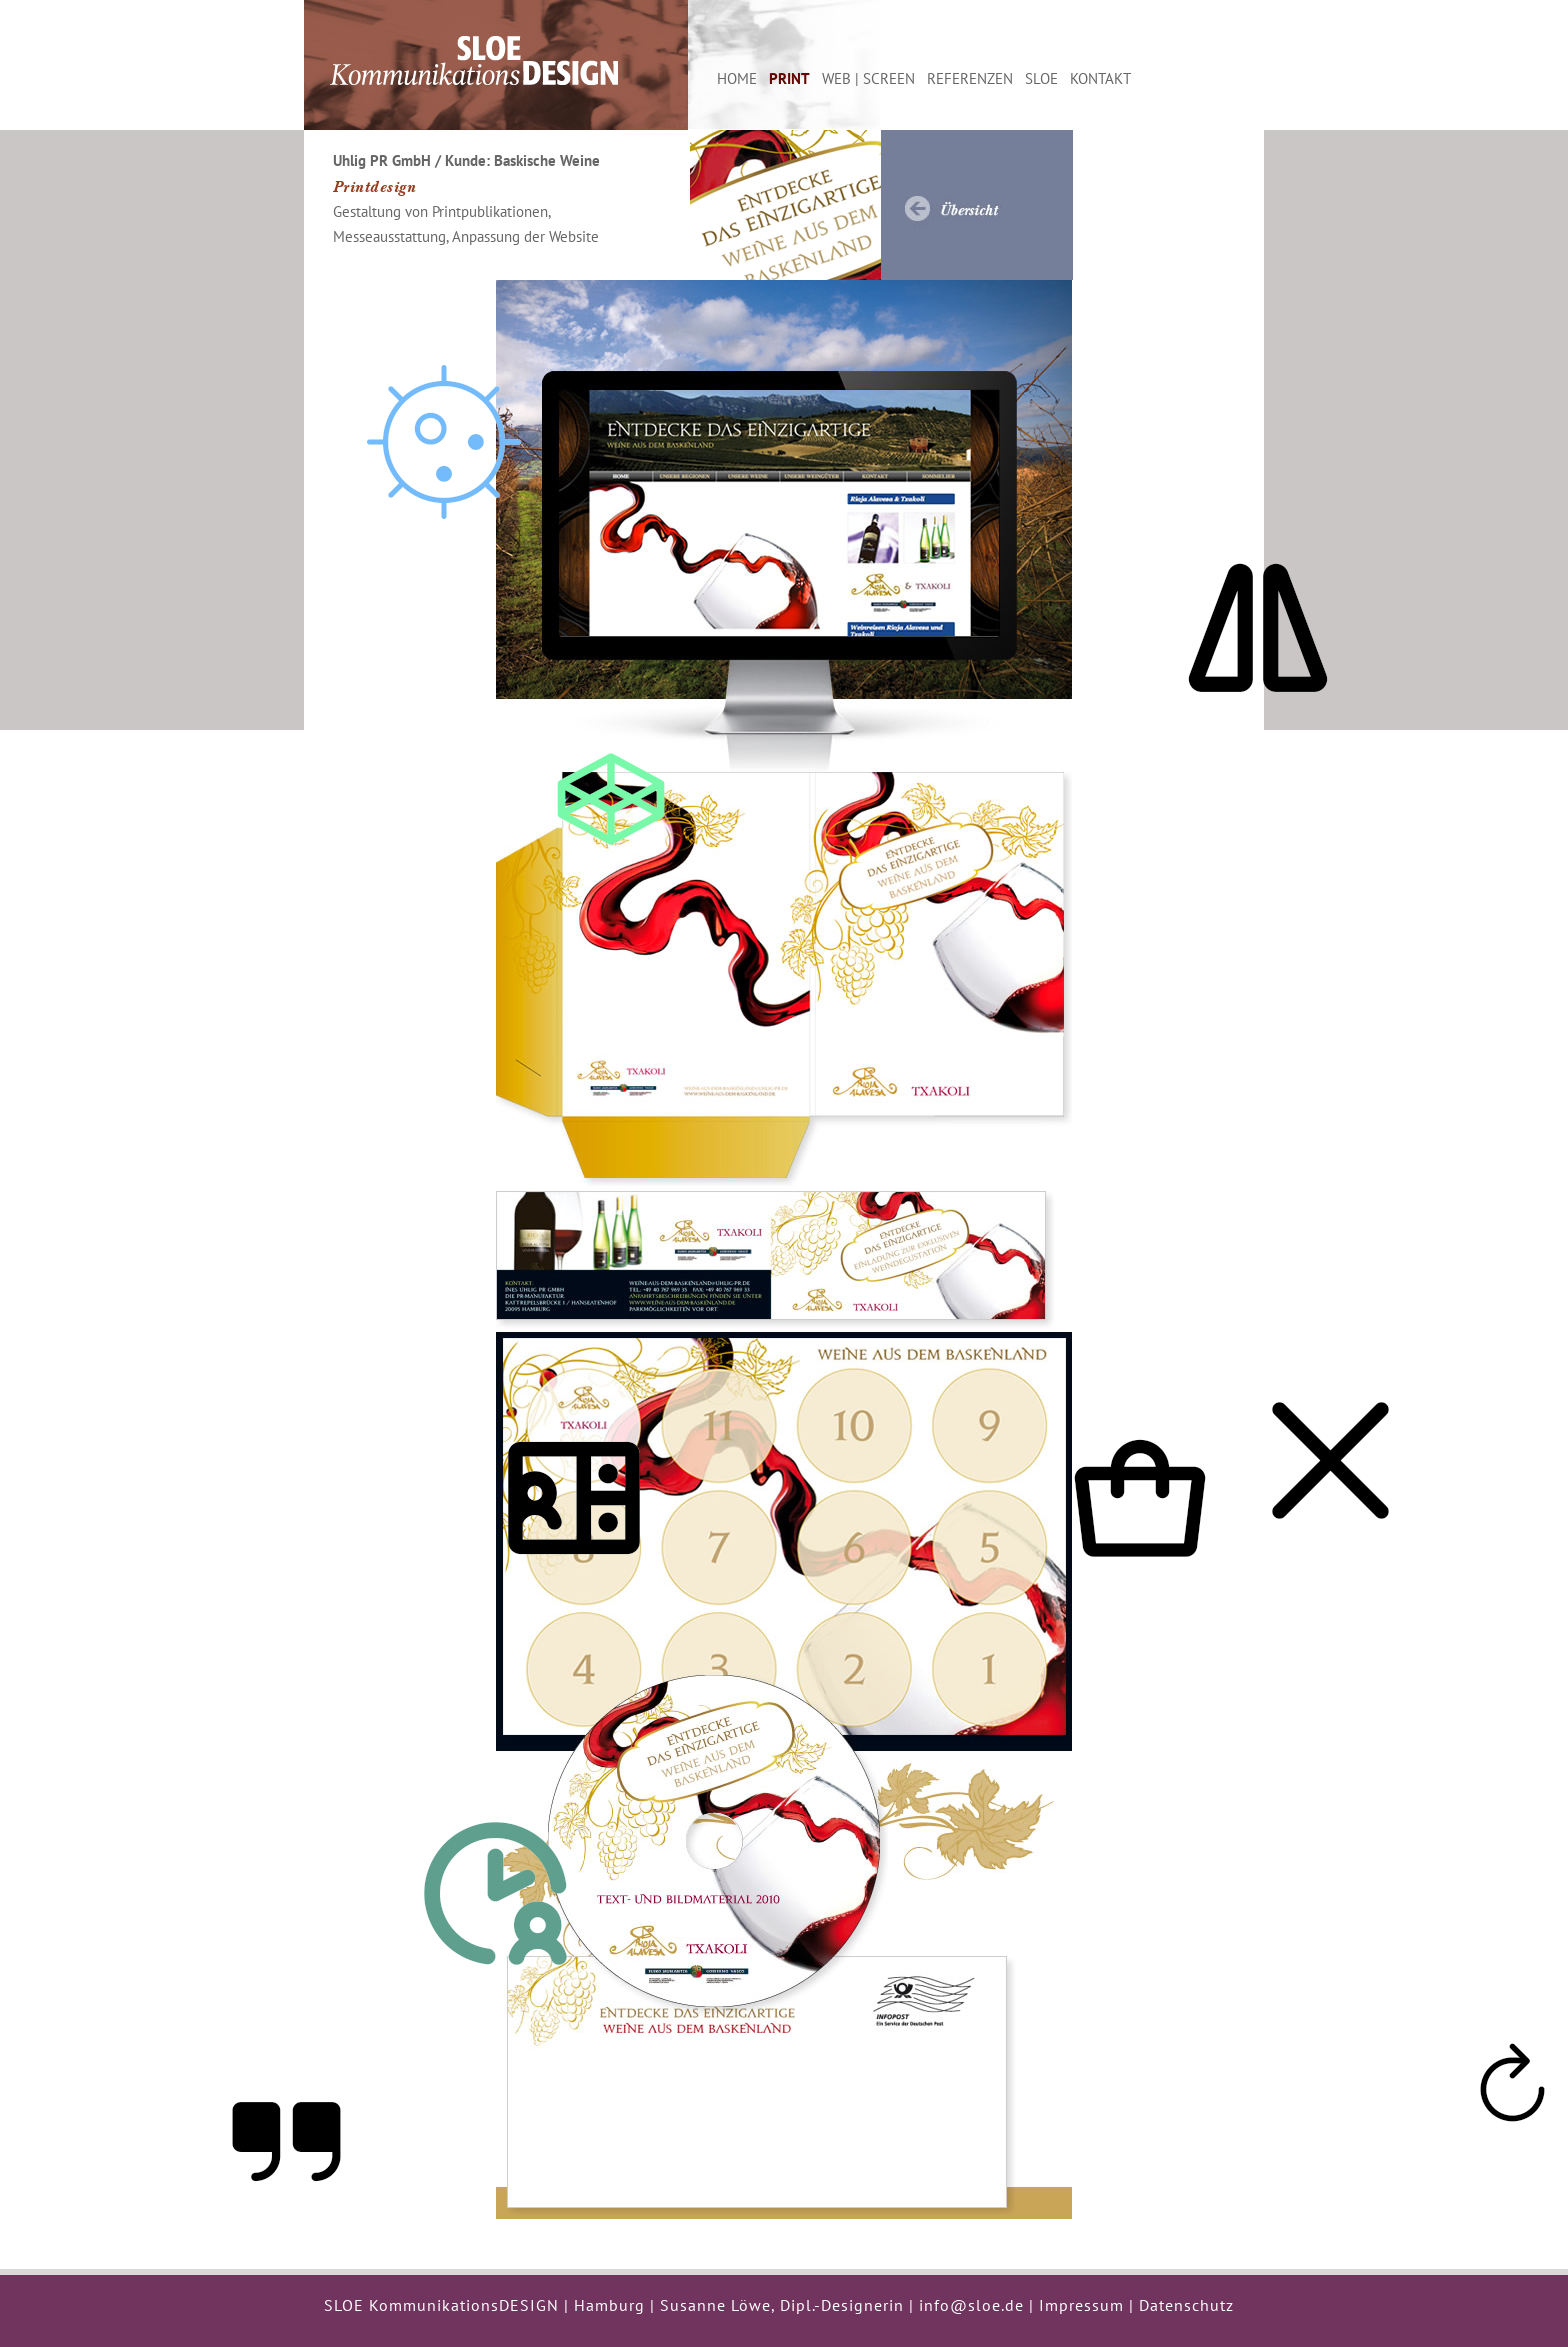 Image resolution: width=1568 pixels, height=2347 pixels. Describe the element at coordinates (1512, 2082) in the screenshot. I see `refresh the current page or content` at that location.